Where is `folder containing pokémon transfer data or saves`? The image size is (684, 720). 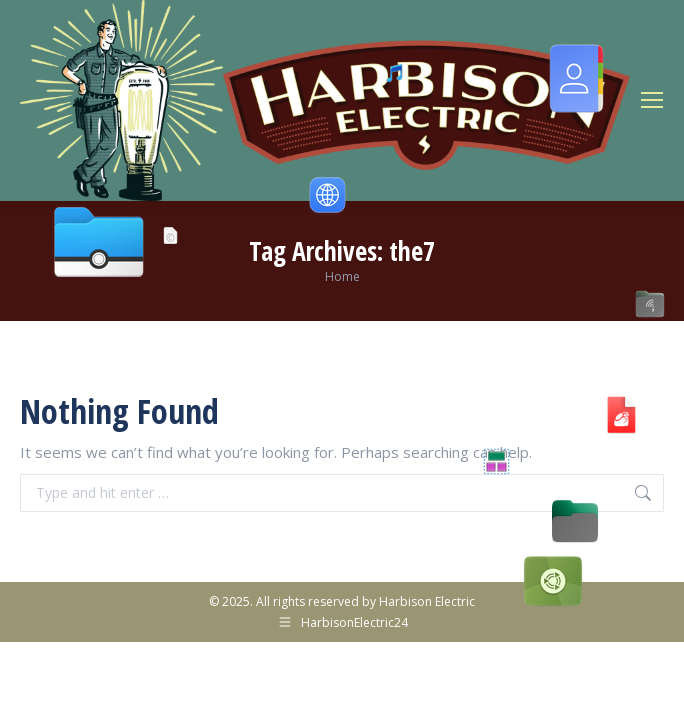 folder containing pokémon transfer data or saves is located at coordinates (98, 244).